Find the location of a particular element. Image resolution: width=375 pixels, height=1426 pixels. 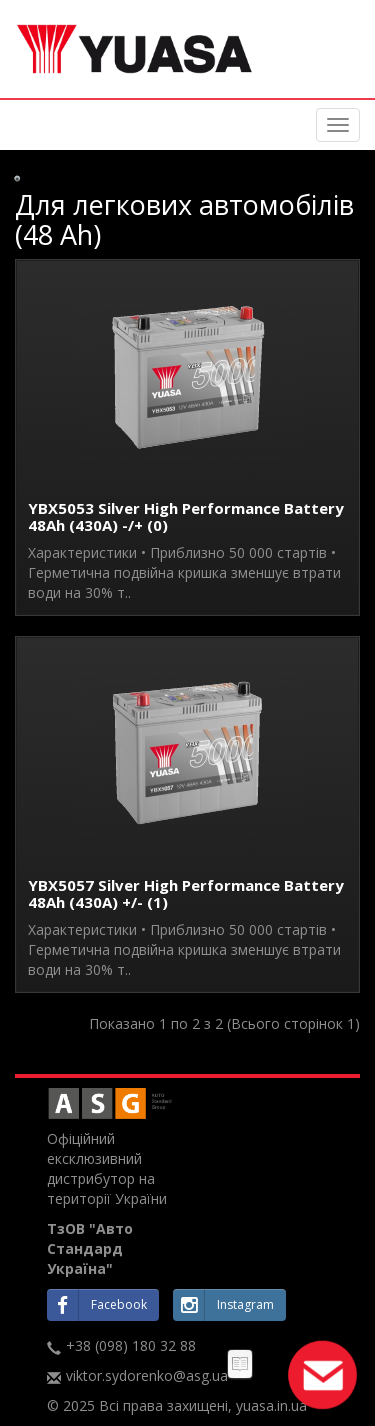

indicates a locked or protected item is located at coordinates (28, 168).